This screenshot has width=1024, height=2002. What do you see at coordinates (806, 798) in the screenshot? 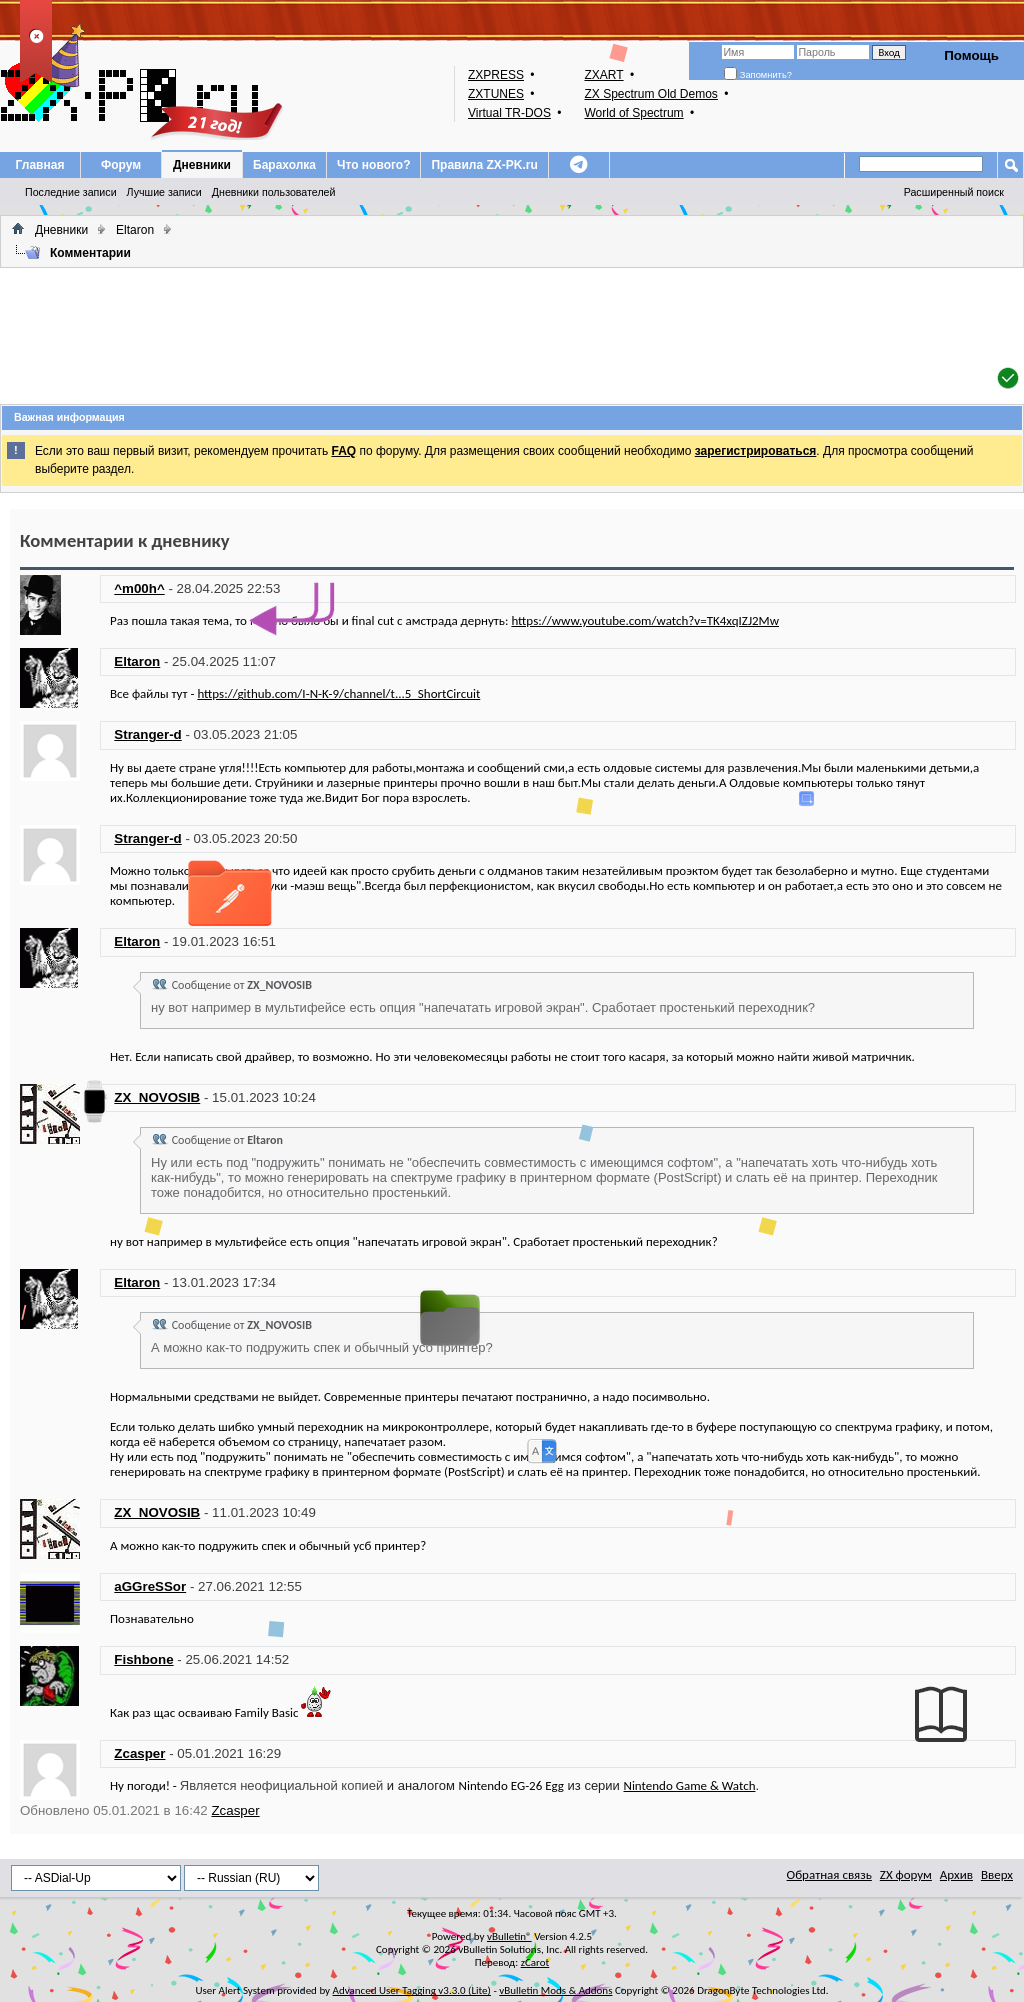
I see `take a screenshot` at bounding box center [806, 798].